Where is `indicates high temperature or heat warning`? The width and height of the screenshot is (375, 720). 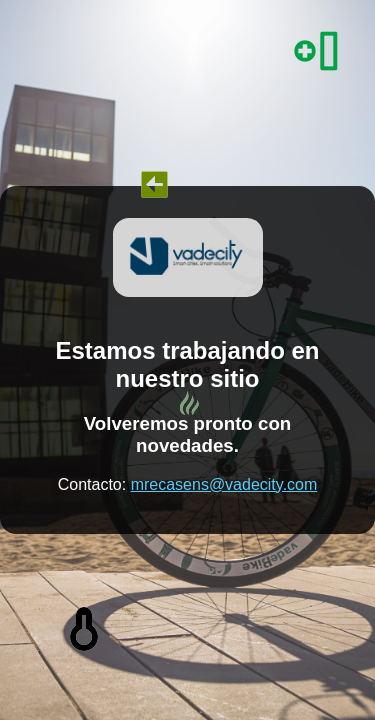 indicates high temperature or heat warning is located at coordinates (84, 629).